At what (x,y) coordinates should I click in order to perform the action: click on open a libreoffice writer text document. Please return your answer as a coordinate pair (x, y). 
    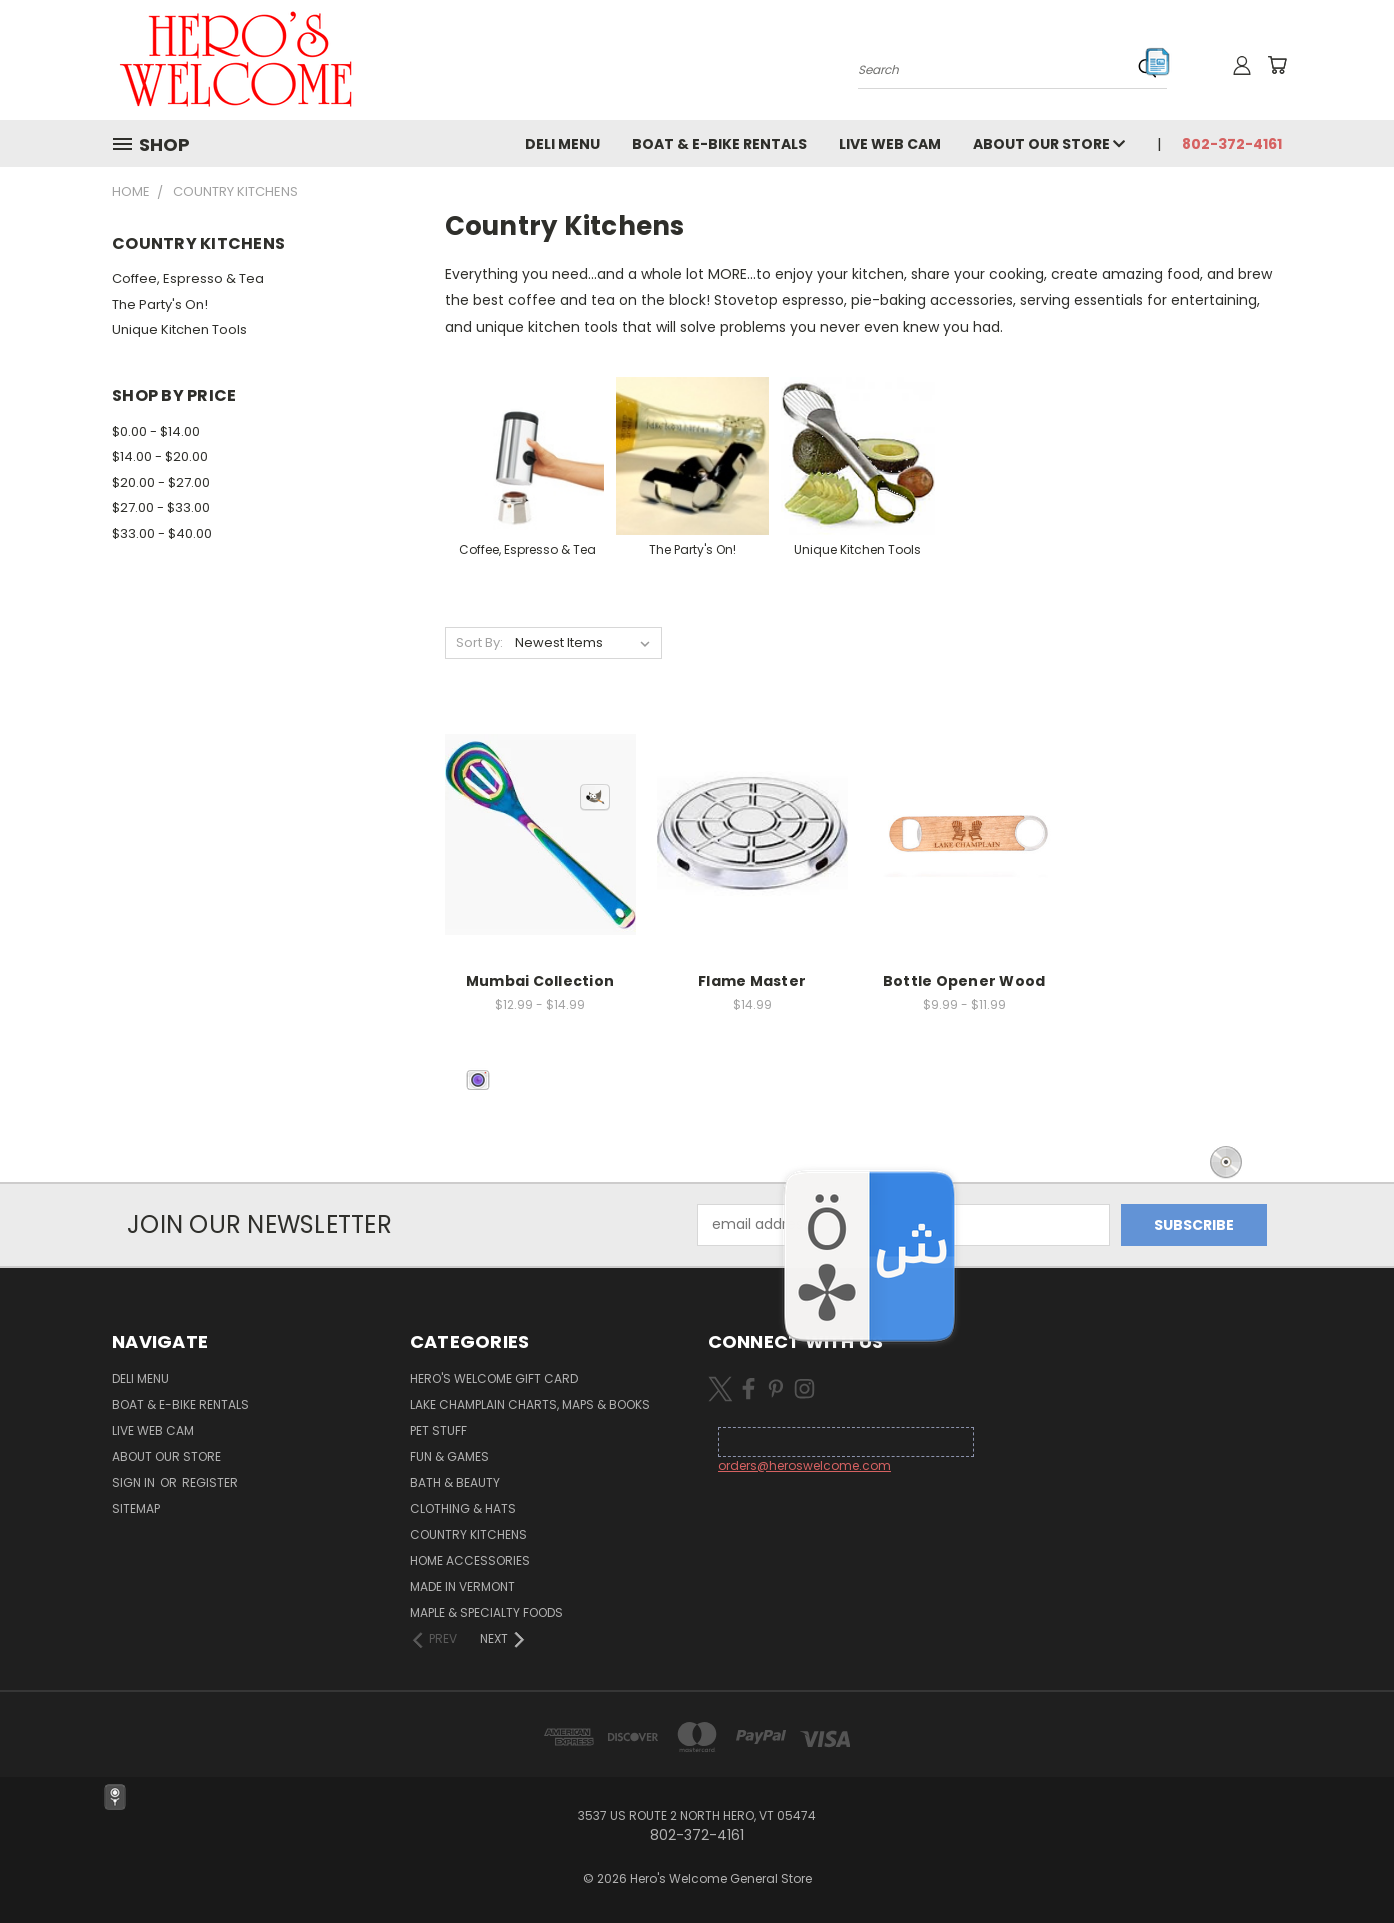
    Looking at the image, I should click on (1157, 61).